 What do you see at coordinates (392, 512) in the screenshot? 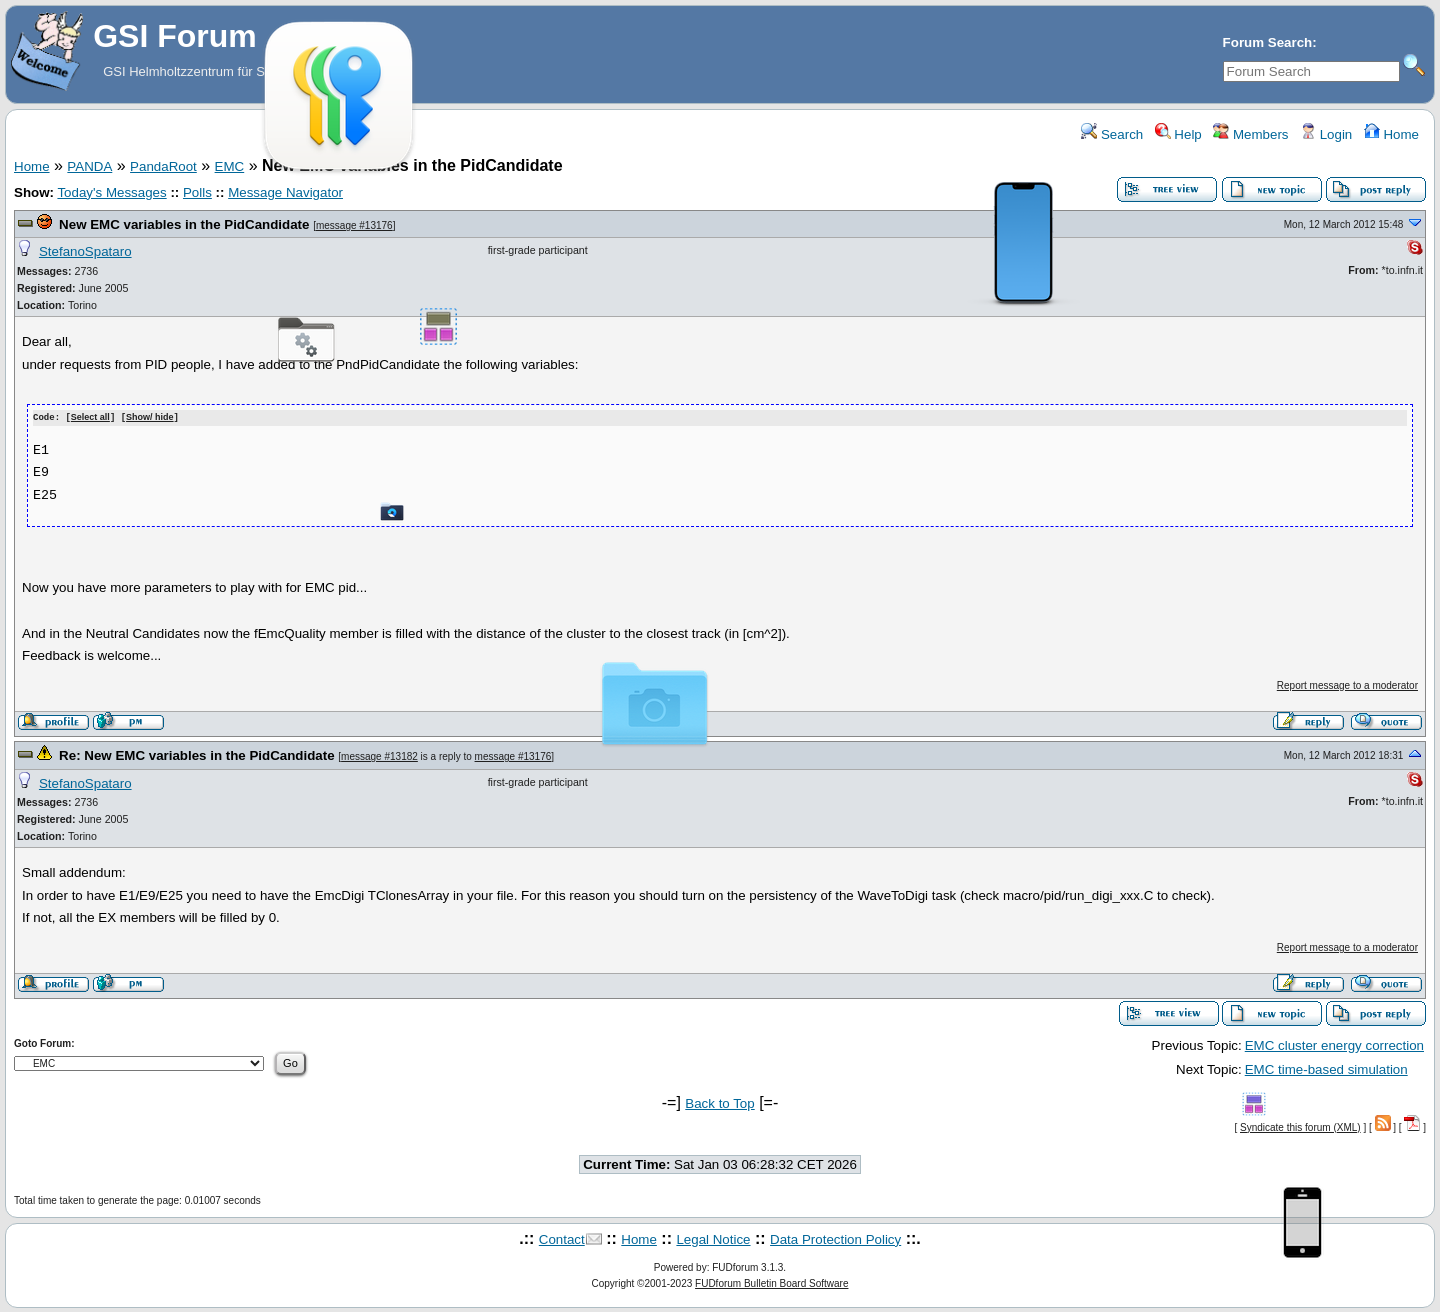
I see `open wondershare repairit files folder` at bounding box center [392, 512].